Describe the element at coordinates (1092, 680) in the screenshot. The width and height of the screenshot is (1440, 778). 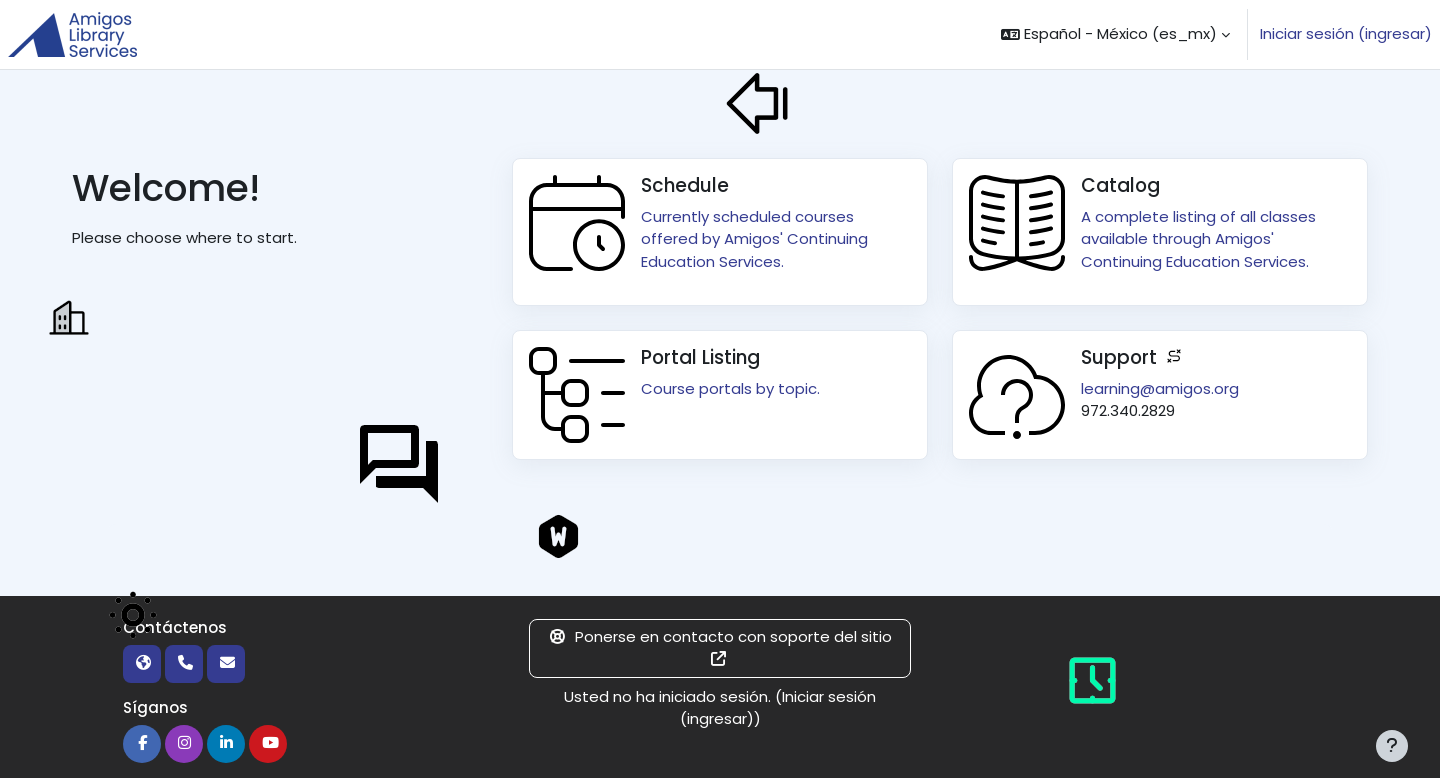
I see `view current time` at that location.